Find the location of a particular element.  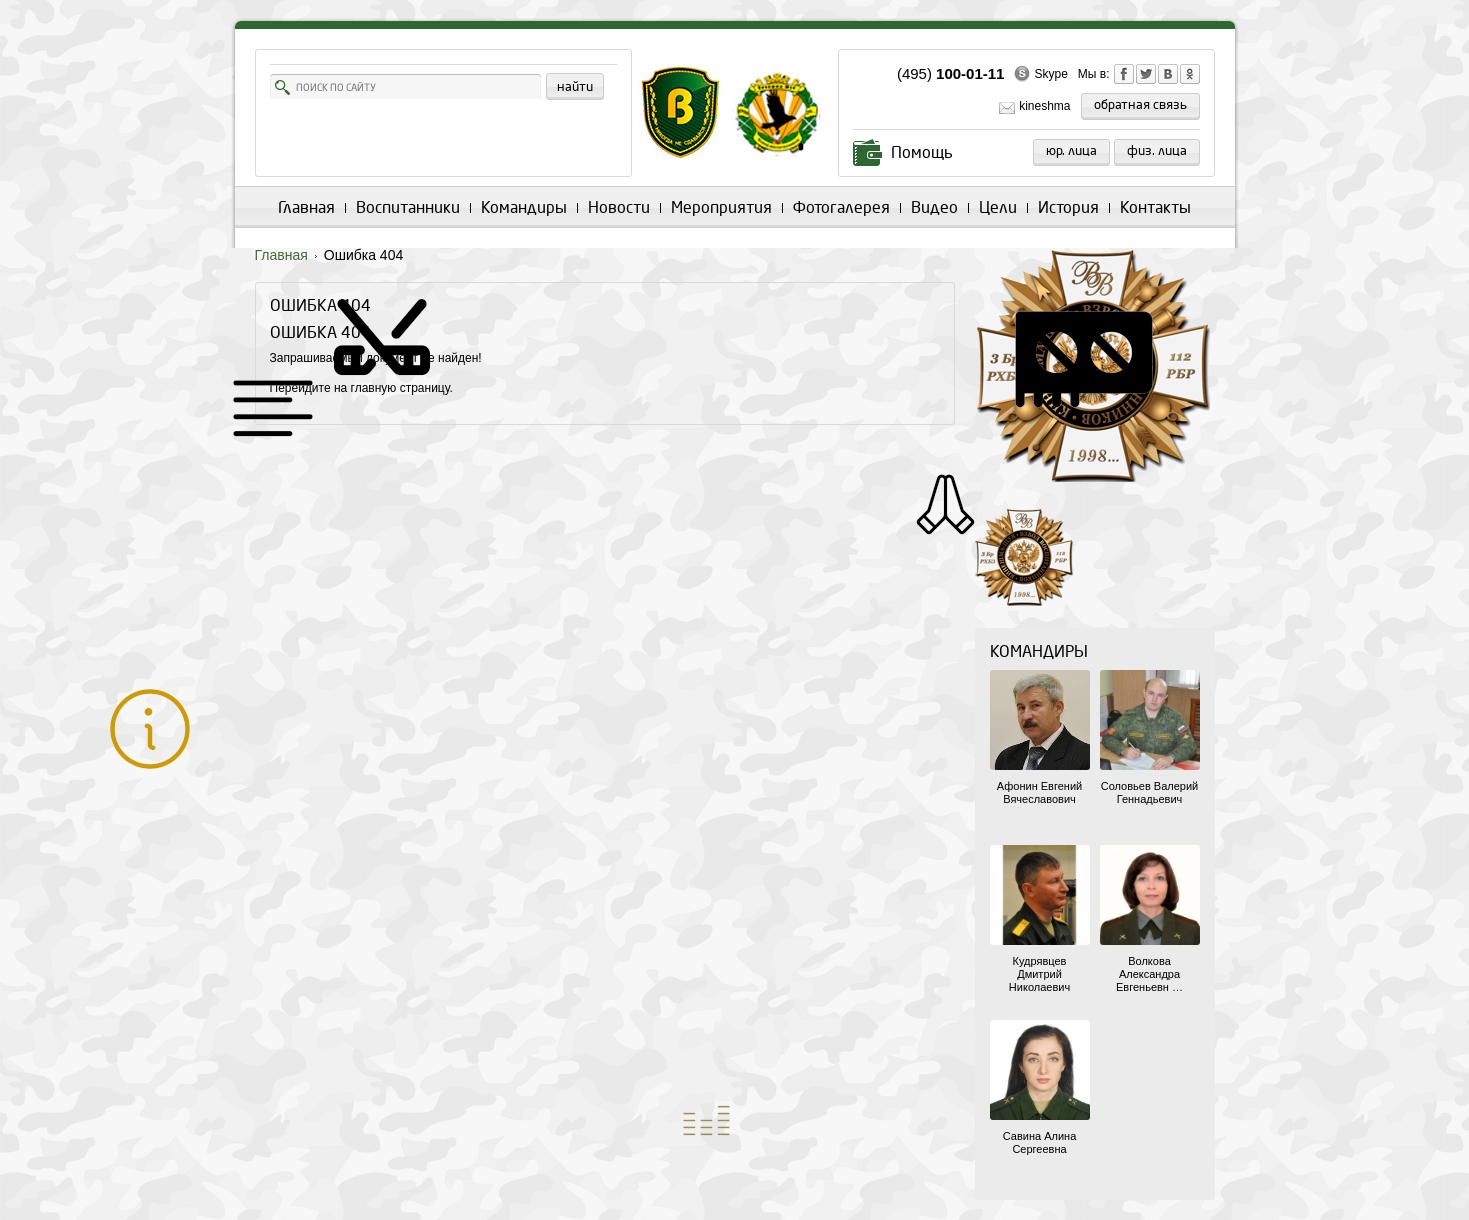

indicates no cellular signal available is located at coordinates (829, 125).